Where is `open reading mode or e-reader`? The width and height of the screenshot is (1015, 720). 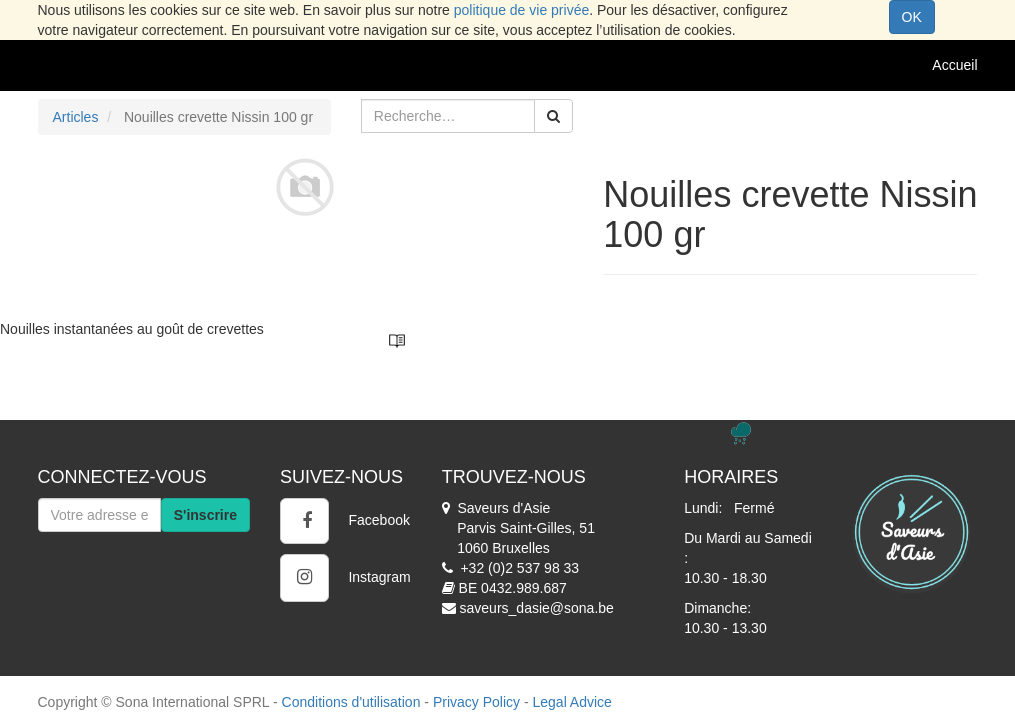
open reading mode or e-reader is located at coordinates (397, 340).